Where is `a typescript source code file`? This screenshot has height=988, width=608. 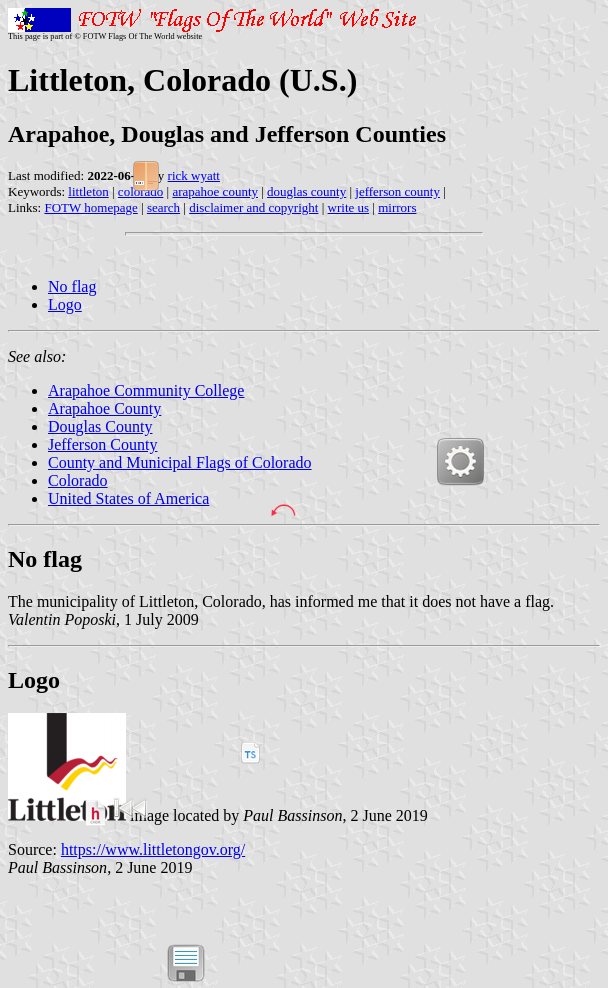
a typescript source code file is located at coordinates (250, 752).